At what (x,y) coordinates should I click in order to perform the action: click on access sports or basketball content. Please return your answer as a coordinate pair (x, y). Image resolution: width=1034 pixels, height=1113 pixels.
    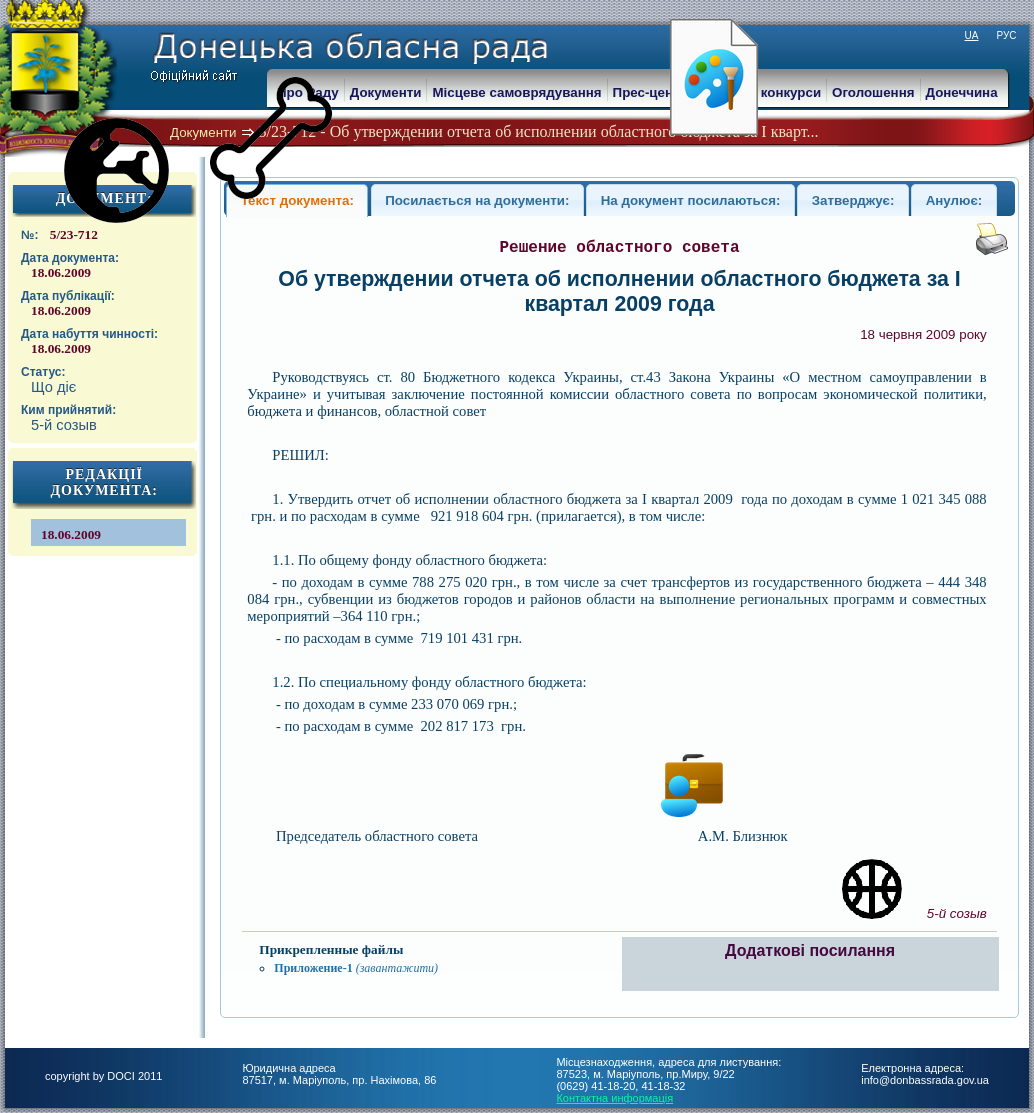
    Looking at the image, I should click on (872, 889).